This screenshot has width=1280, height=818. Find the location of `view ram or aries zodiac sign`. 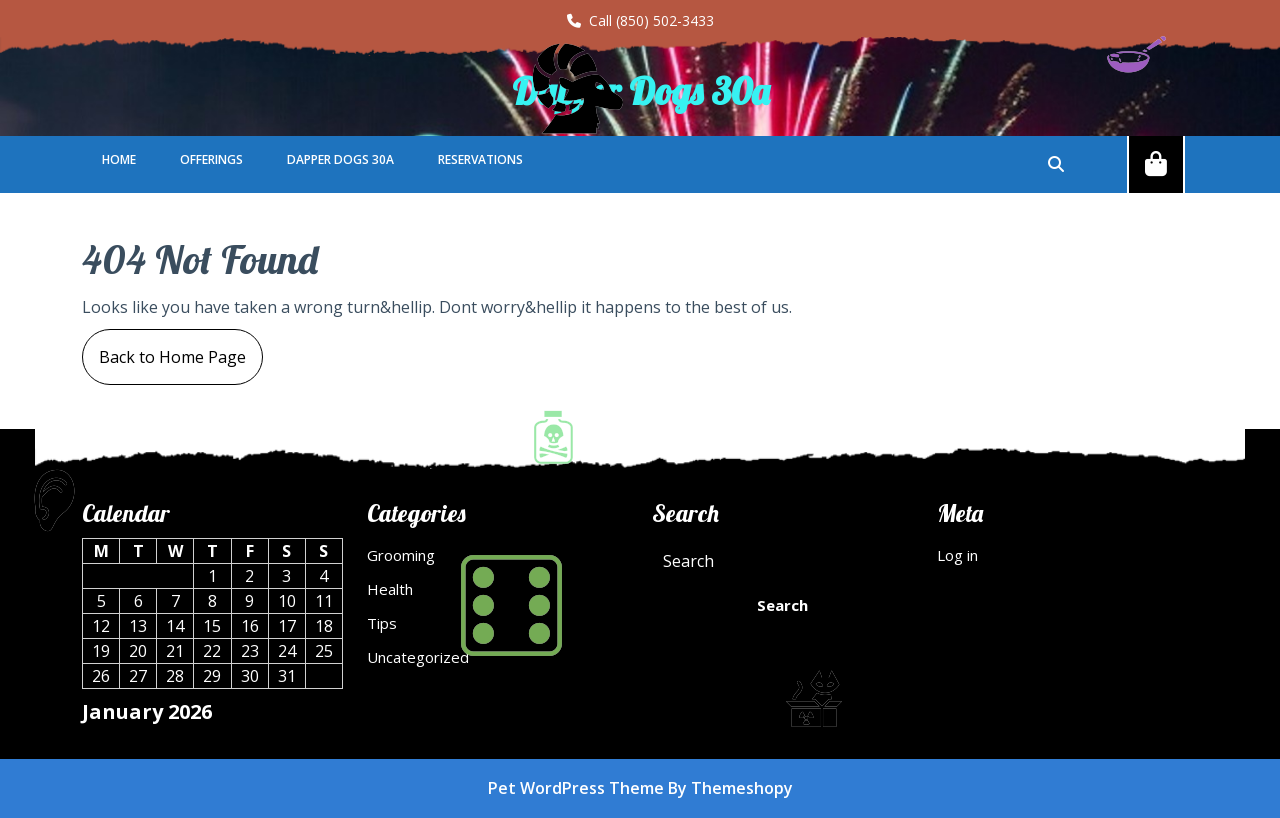

view ram or aries zodiac sign is located at coordinates (577, 88).